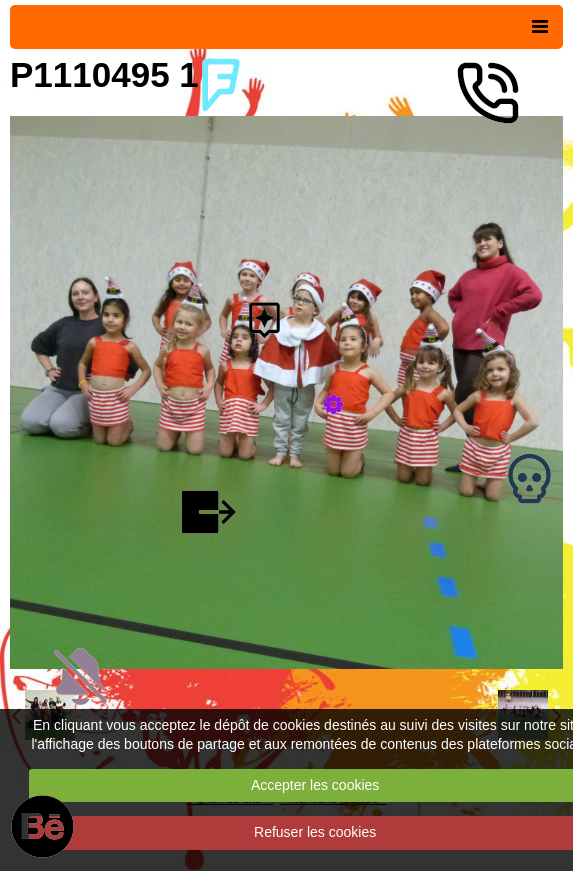  What do you see at coordinates (488, 93) in the screenshot?
I see `make a phone call` at bounding box center [488, 93].